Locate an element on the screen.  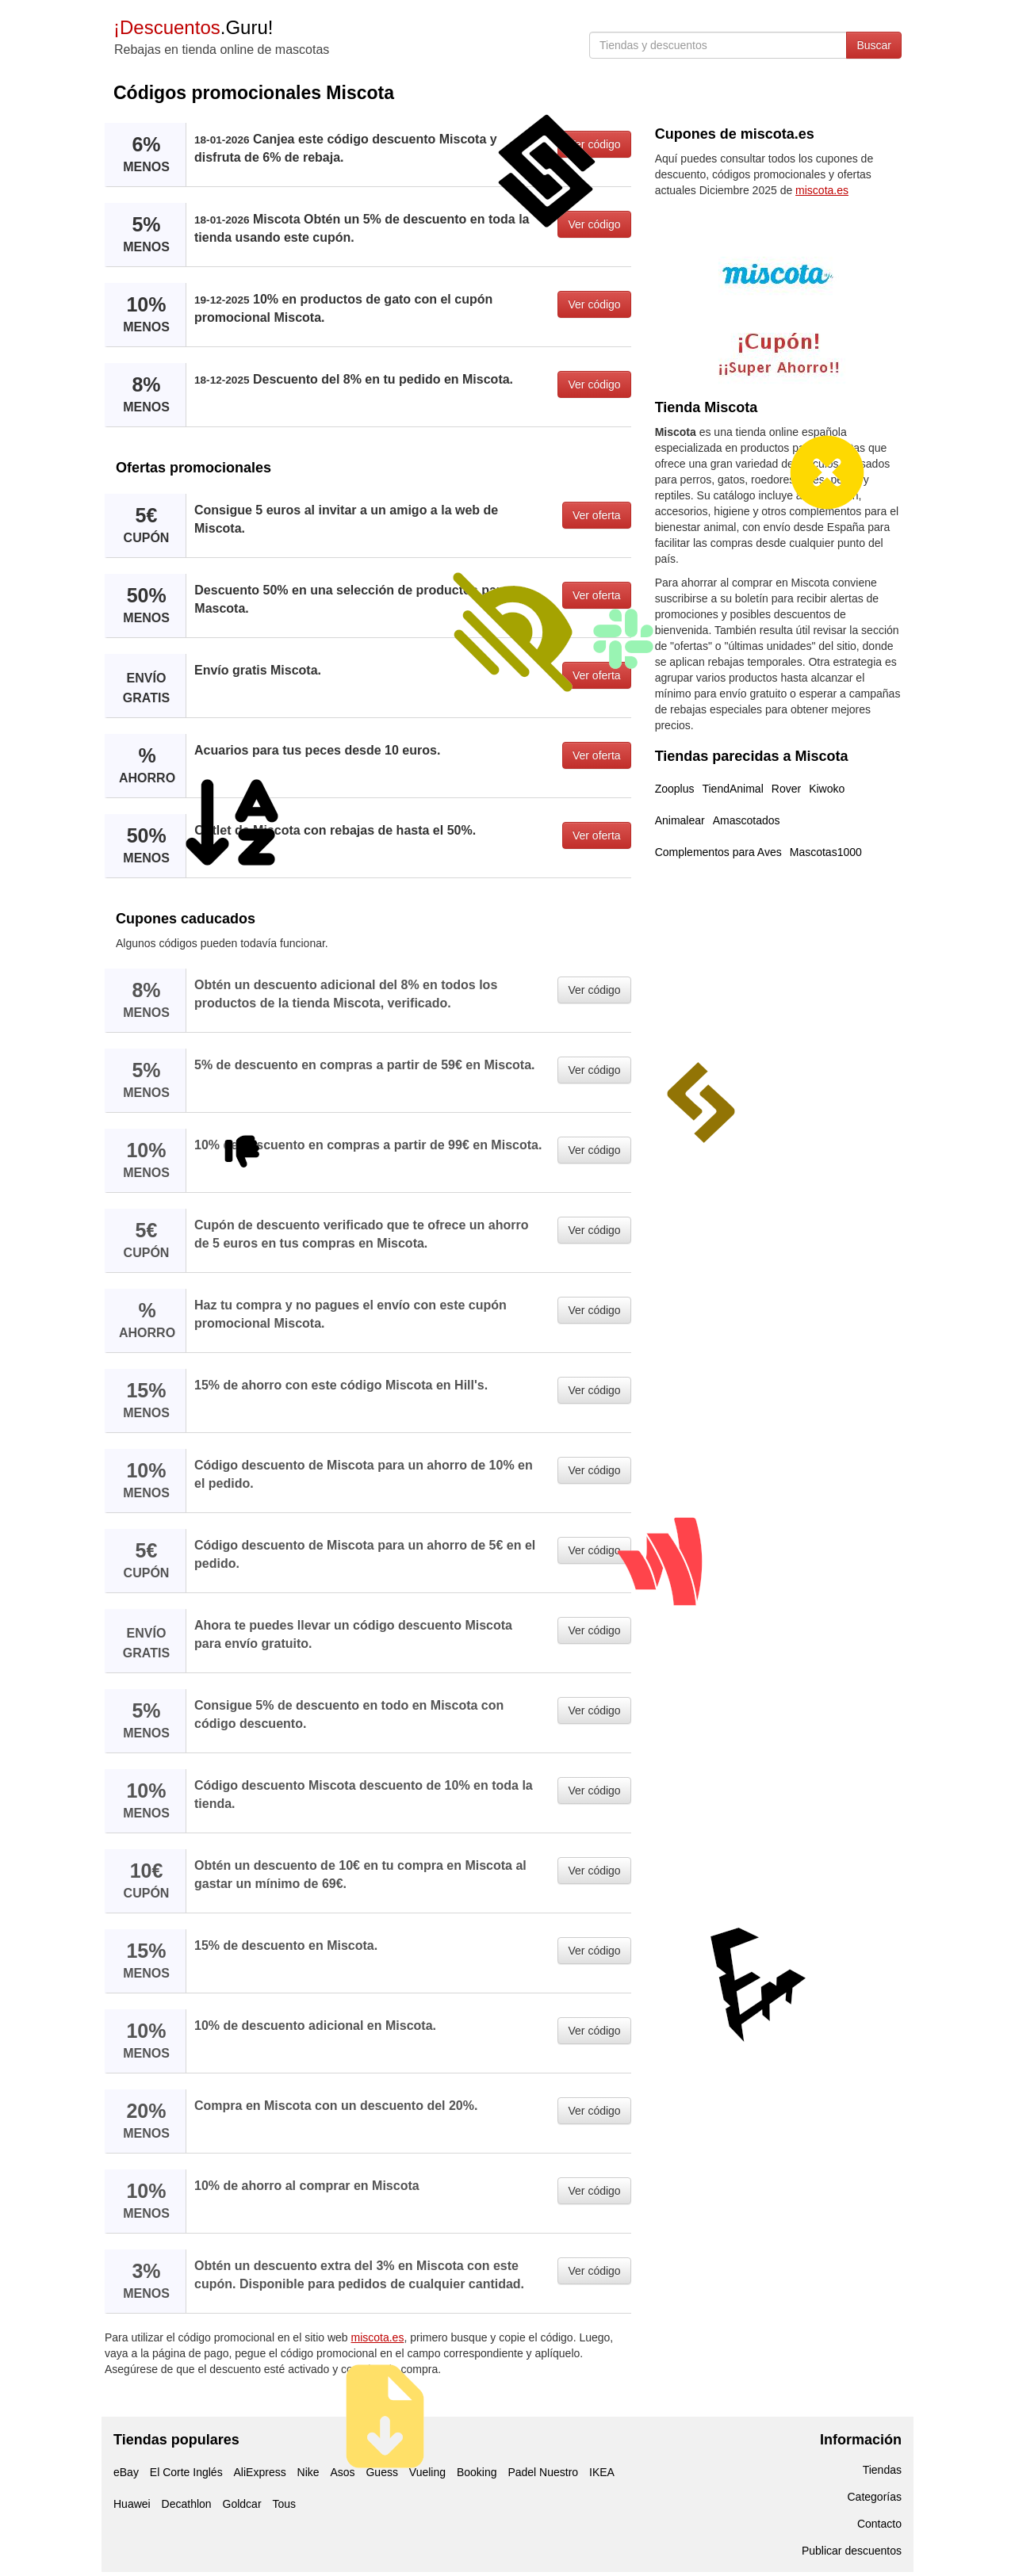
open slack workspace is located at coordinates (623, 639).